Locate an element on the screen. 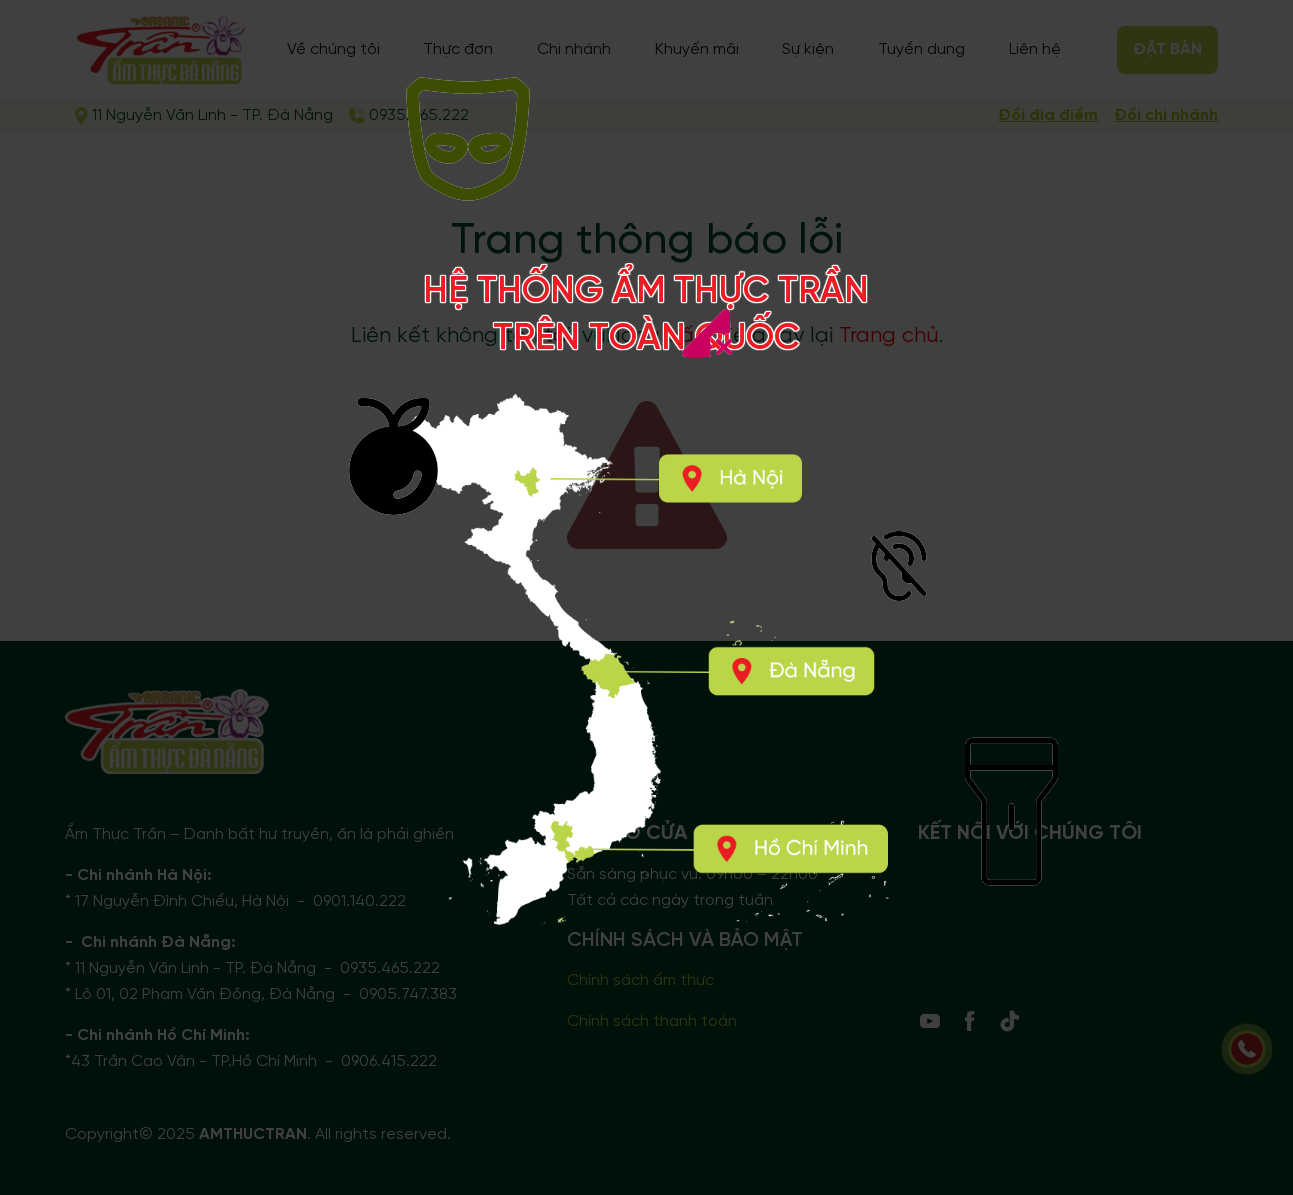 The width and height of the screenshot is (1293, 1195). indicates fruit or produce category is located at coordinates (393, 458).